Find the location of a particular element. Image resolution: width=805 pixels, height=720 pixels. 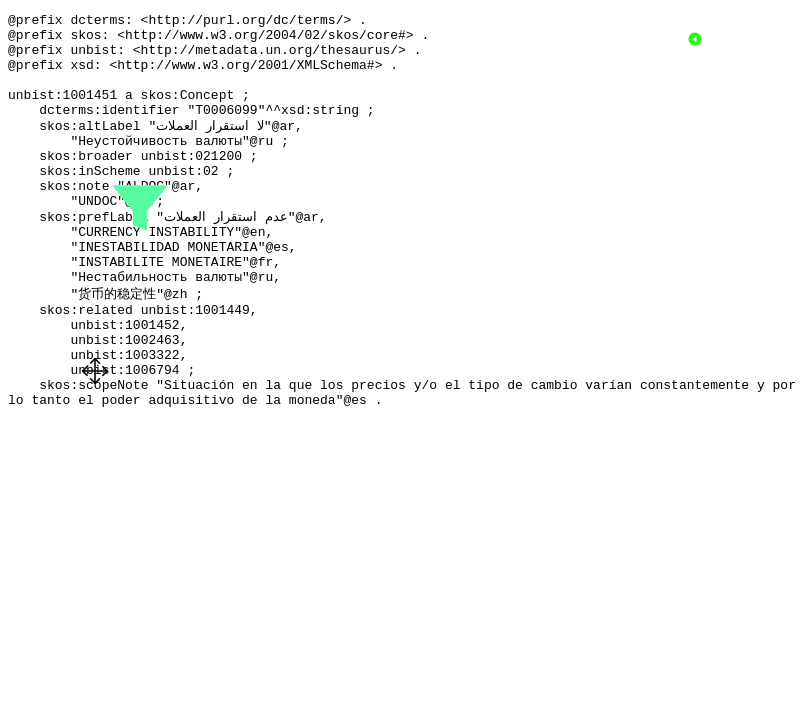

go back to previous screen is located at coordinates (695, 39).